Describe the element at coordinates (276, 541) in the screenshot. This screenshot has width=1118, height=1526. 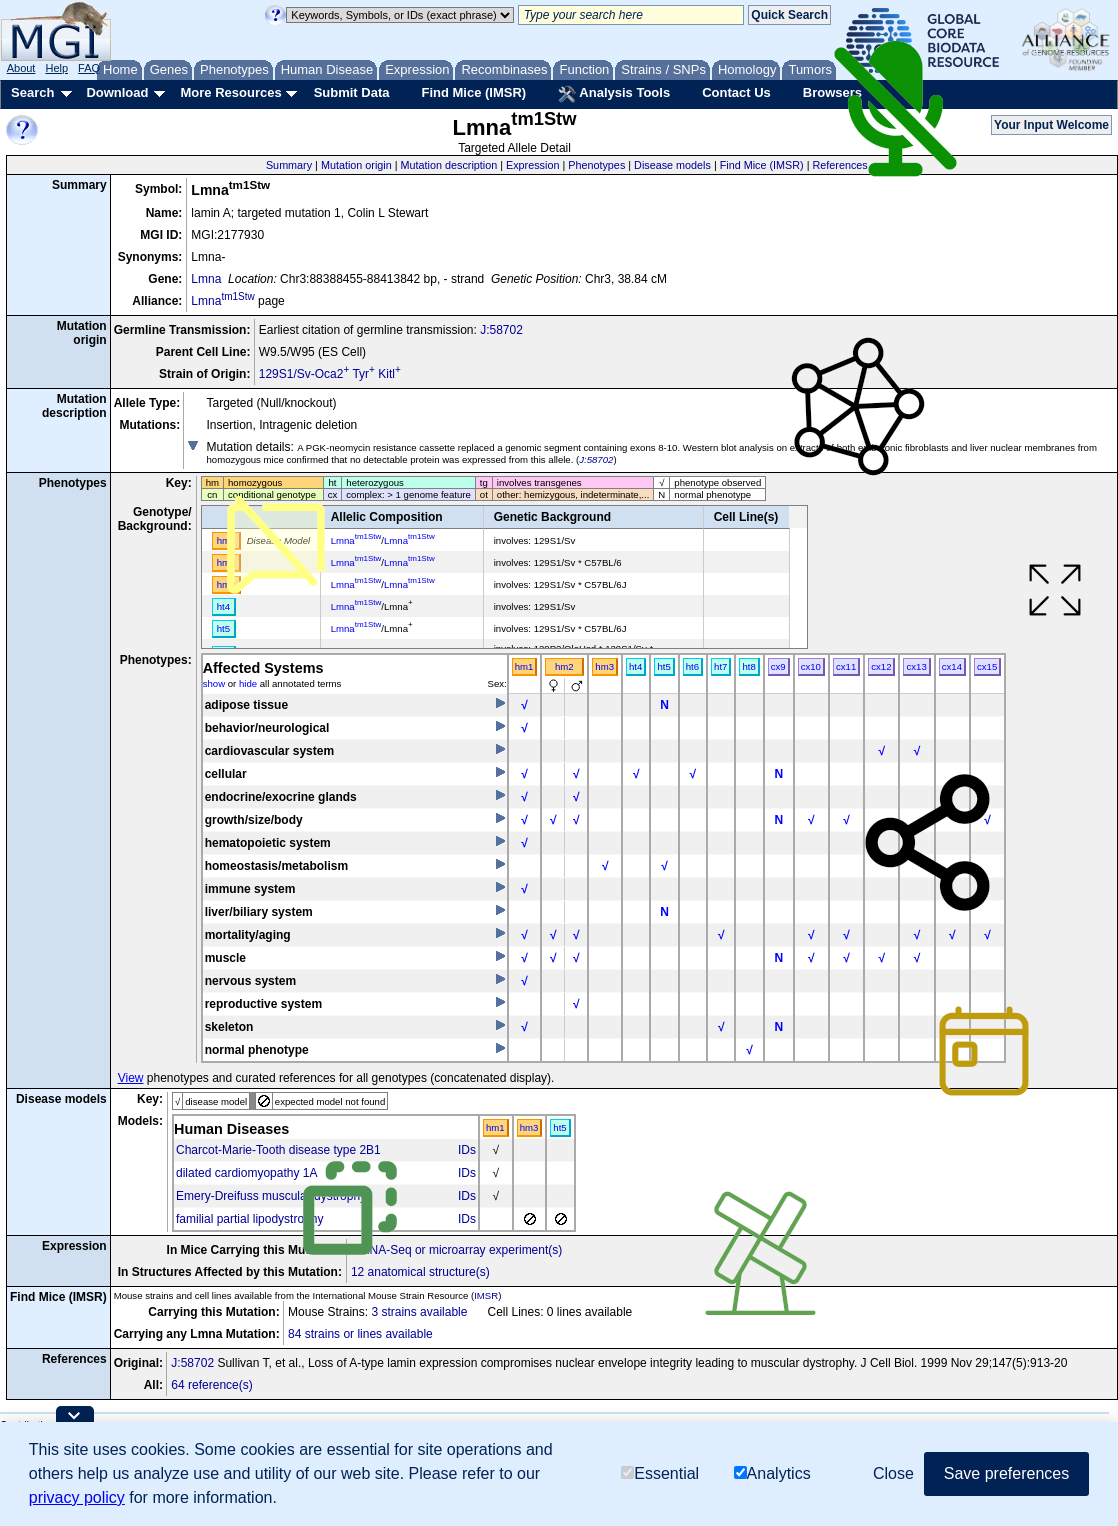
I see `mute or disable chat notifications` at that location.